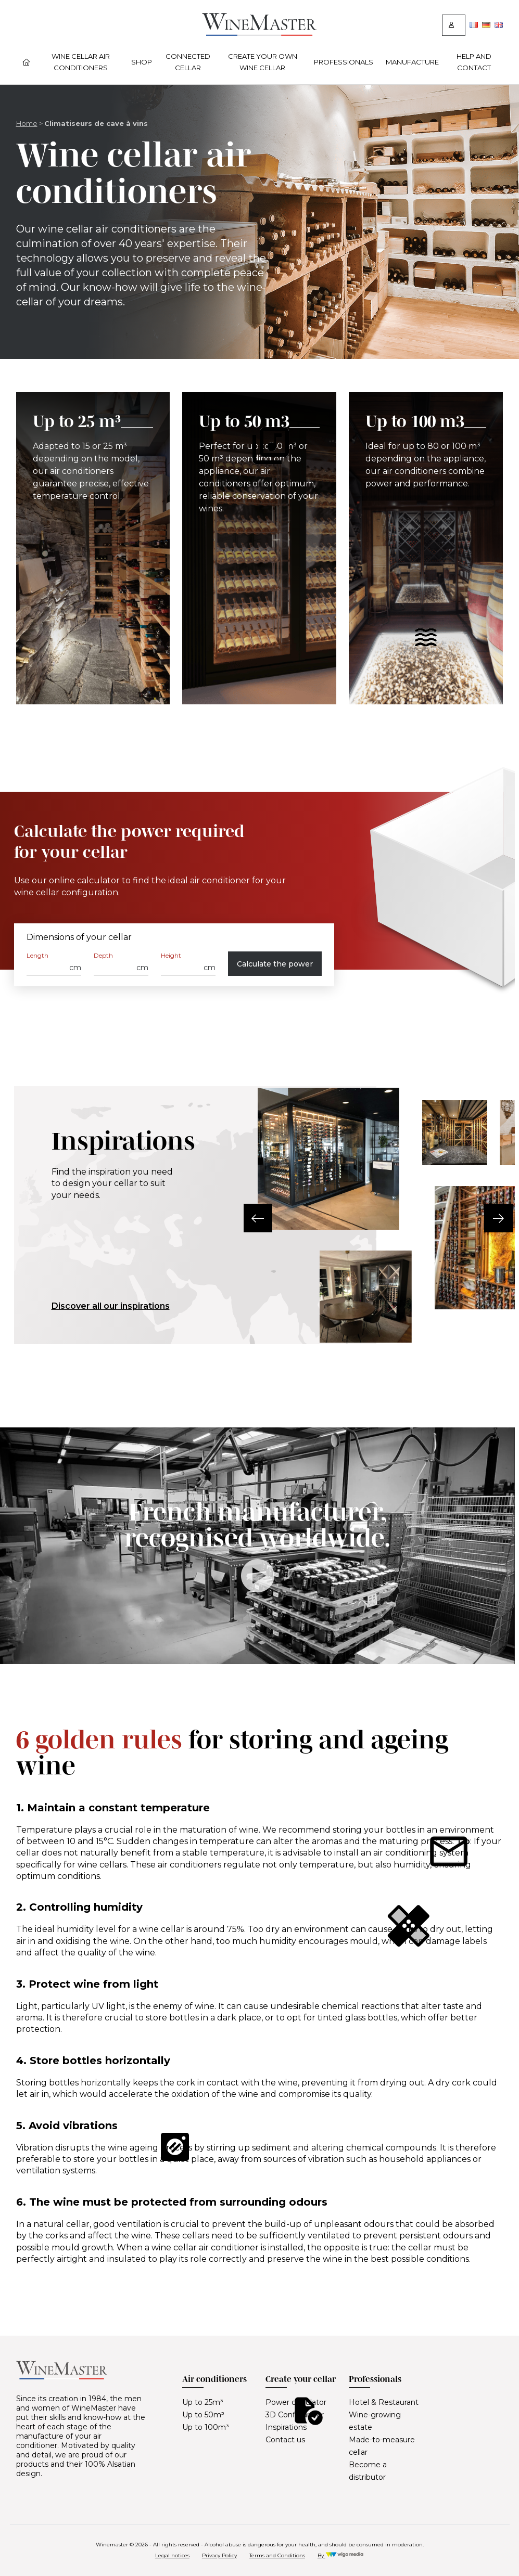 The height and width of the screenshot is (2576, 519). Describe the element at coordinates (426, 637) in the screenshot. I see `indicates water or aquatic features` at that location.